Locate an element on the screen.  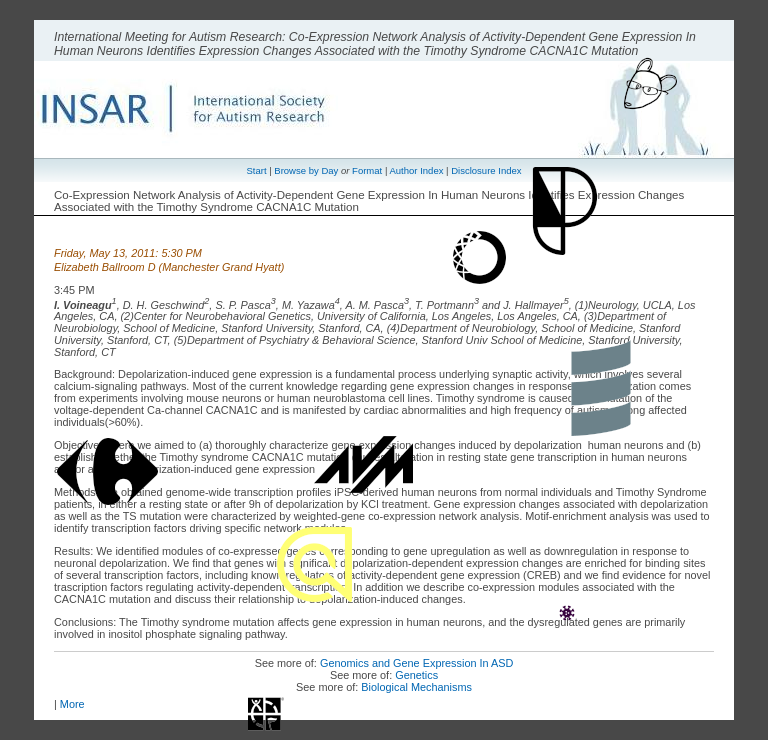
open anaconda navigator is located at coordinates (479, 257).